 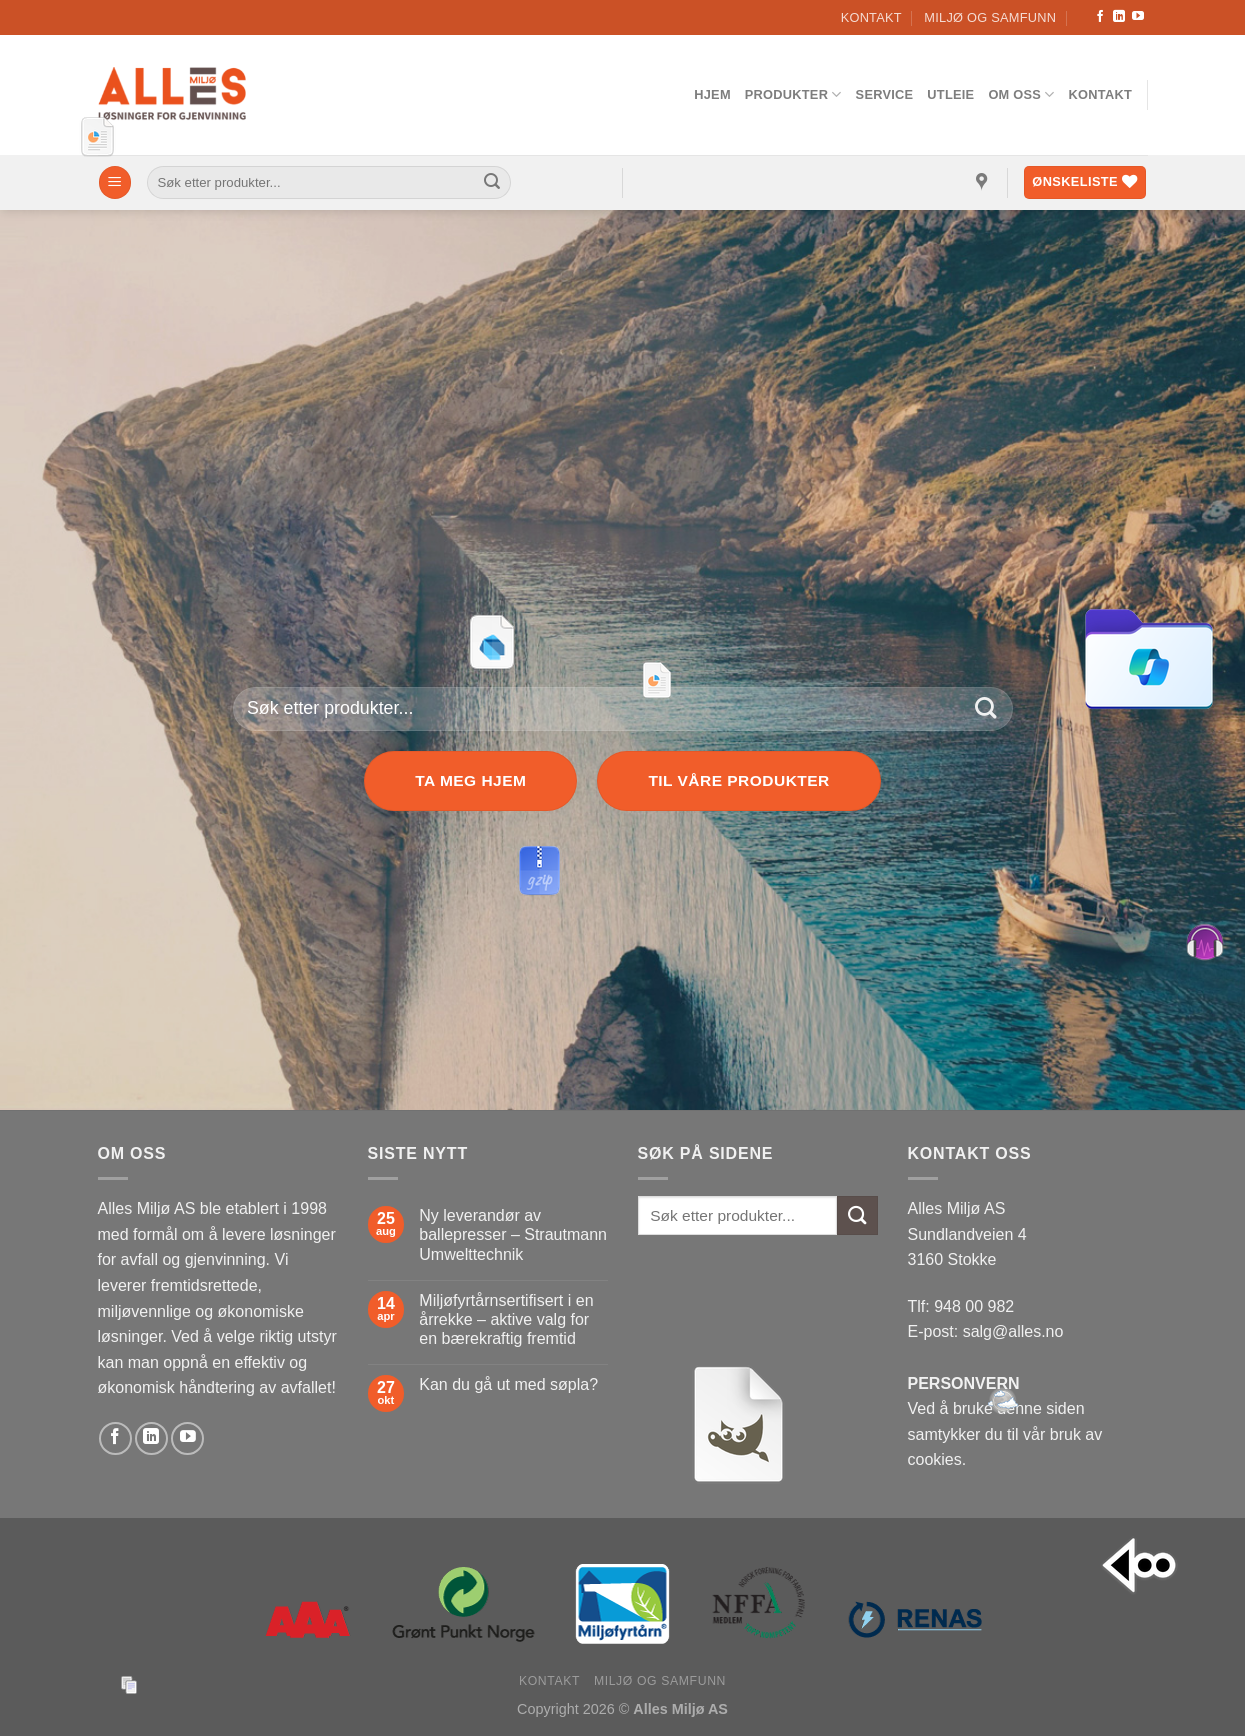 I want to click on indicates partly cloudy conditions at night, so click(x=1003, y=1401).